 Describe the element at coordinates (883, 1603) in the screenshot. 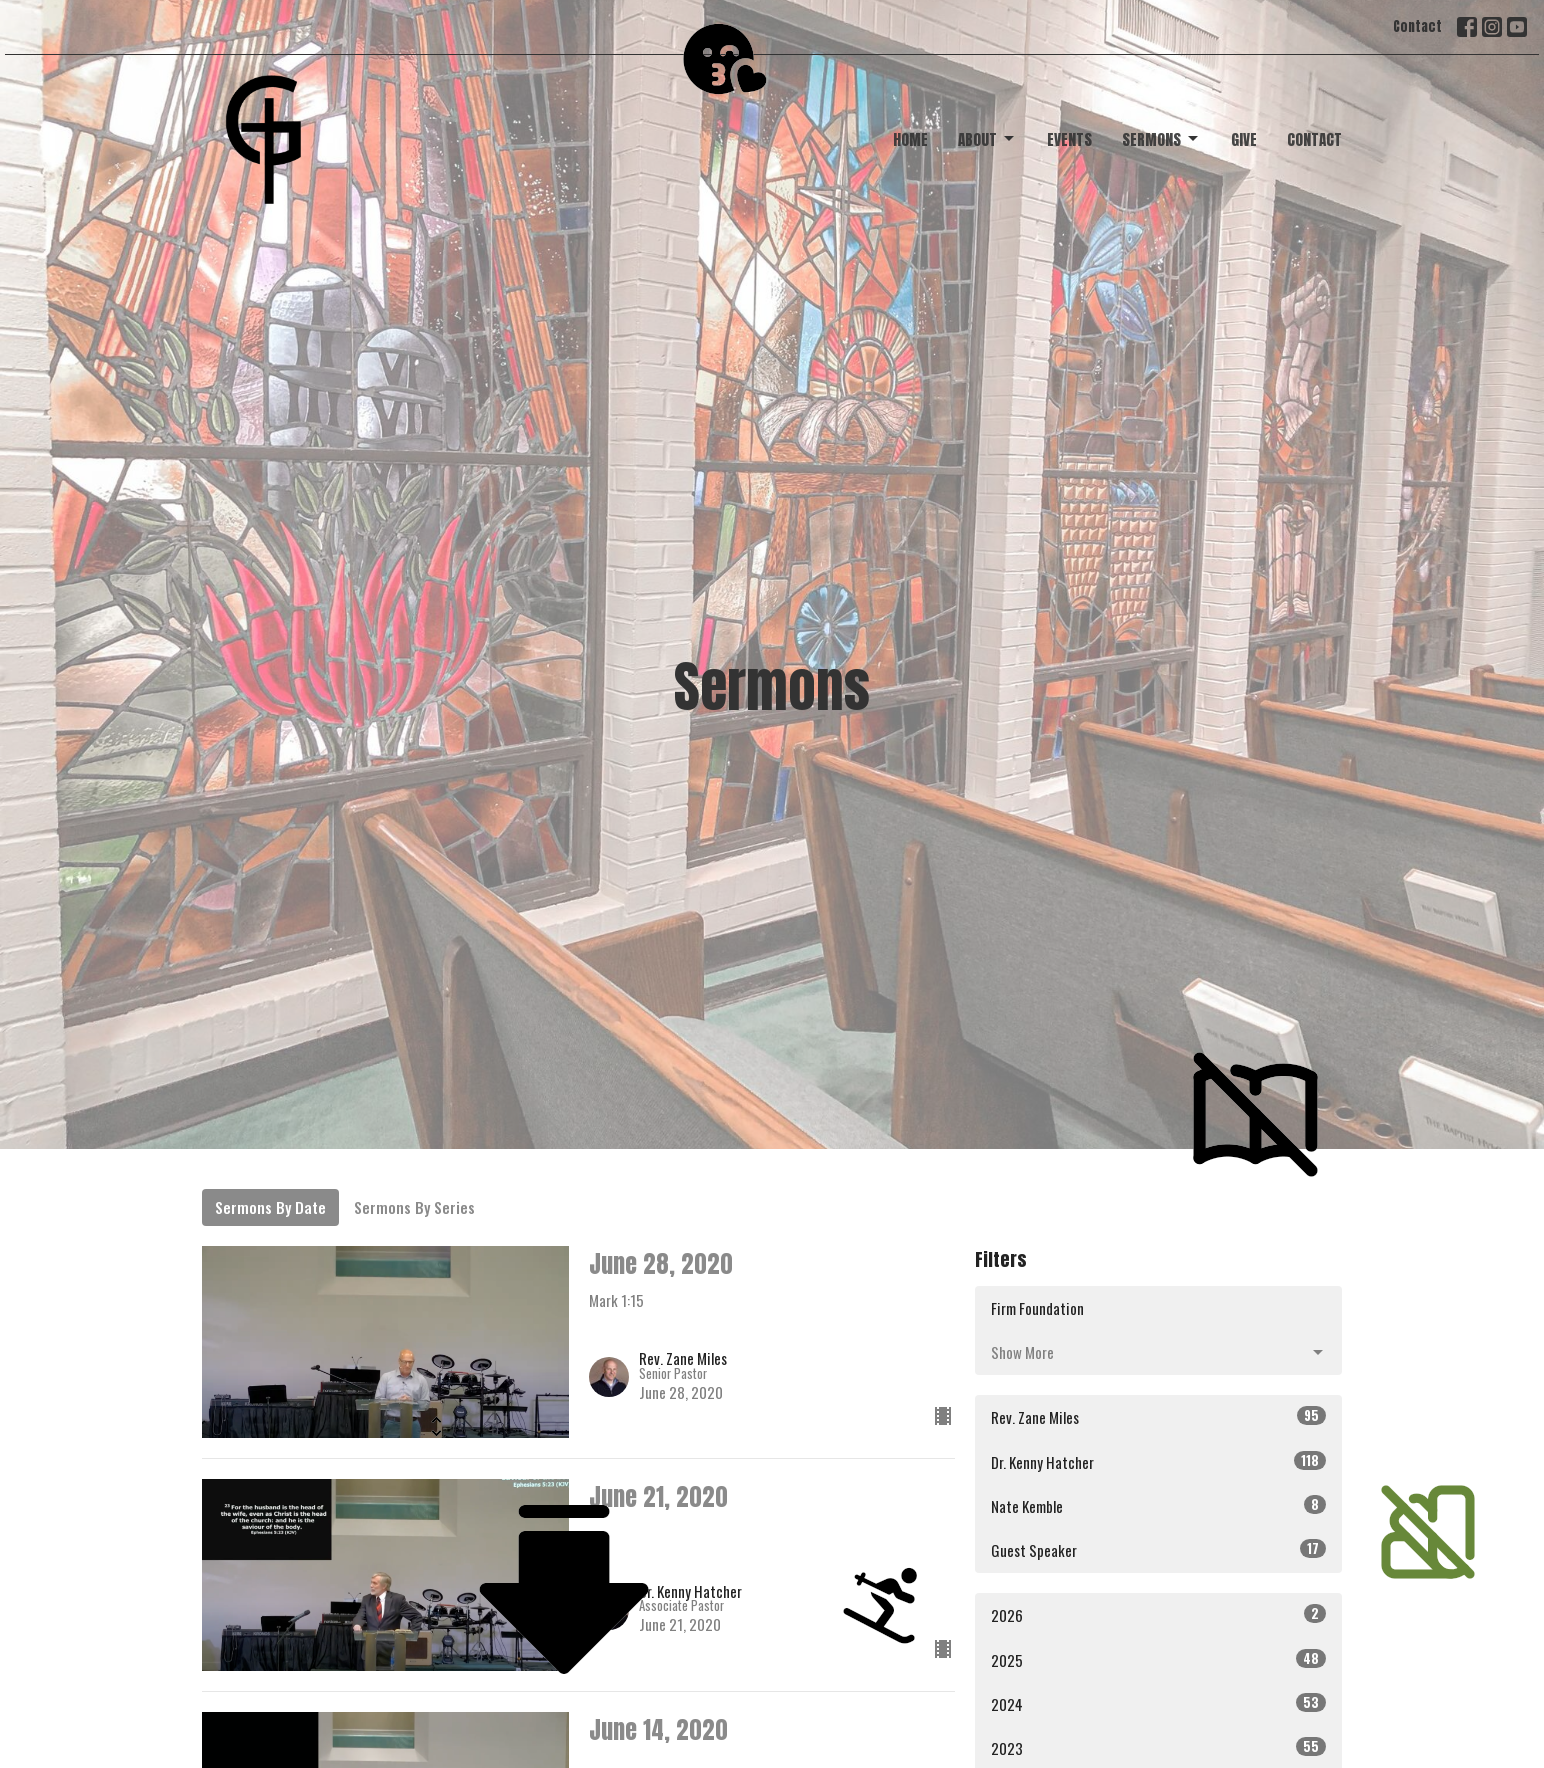

I see `filter or browse skiing activities` at that location.